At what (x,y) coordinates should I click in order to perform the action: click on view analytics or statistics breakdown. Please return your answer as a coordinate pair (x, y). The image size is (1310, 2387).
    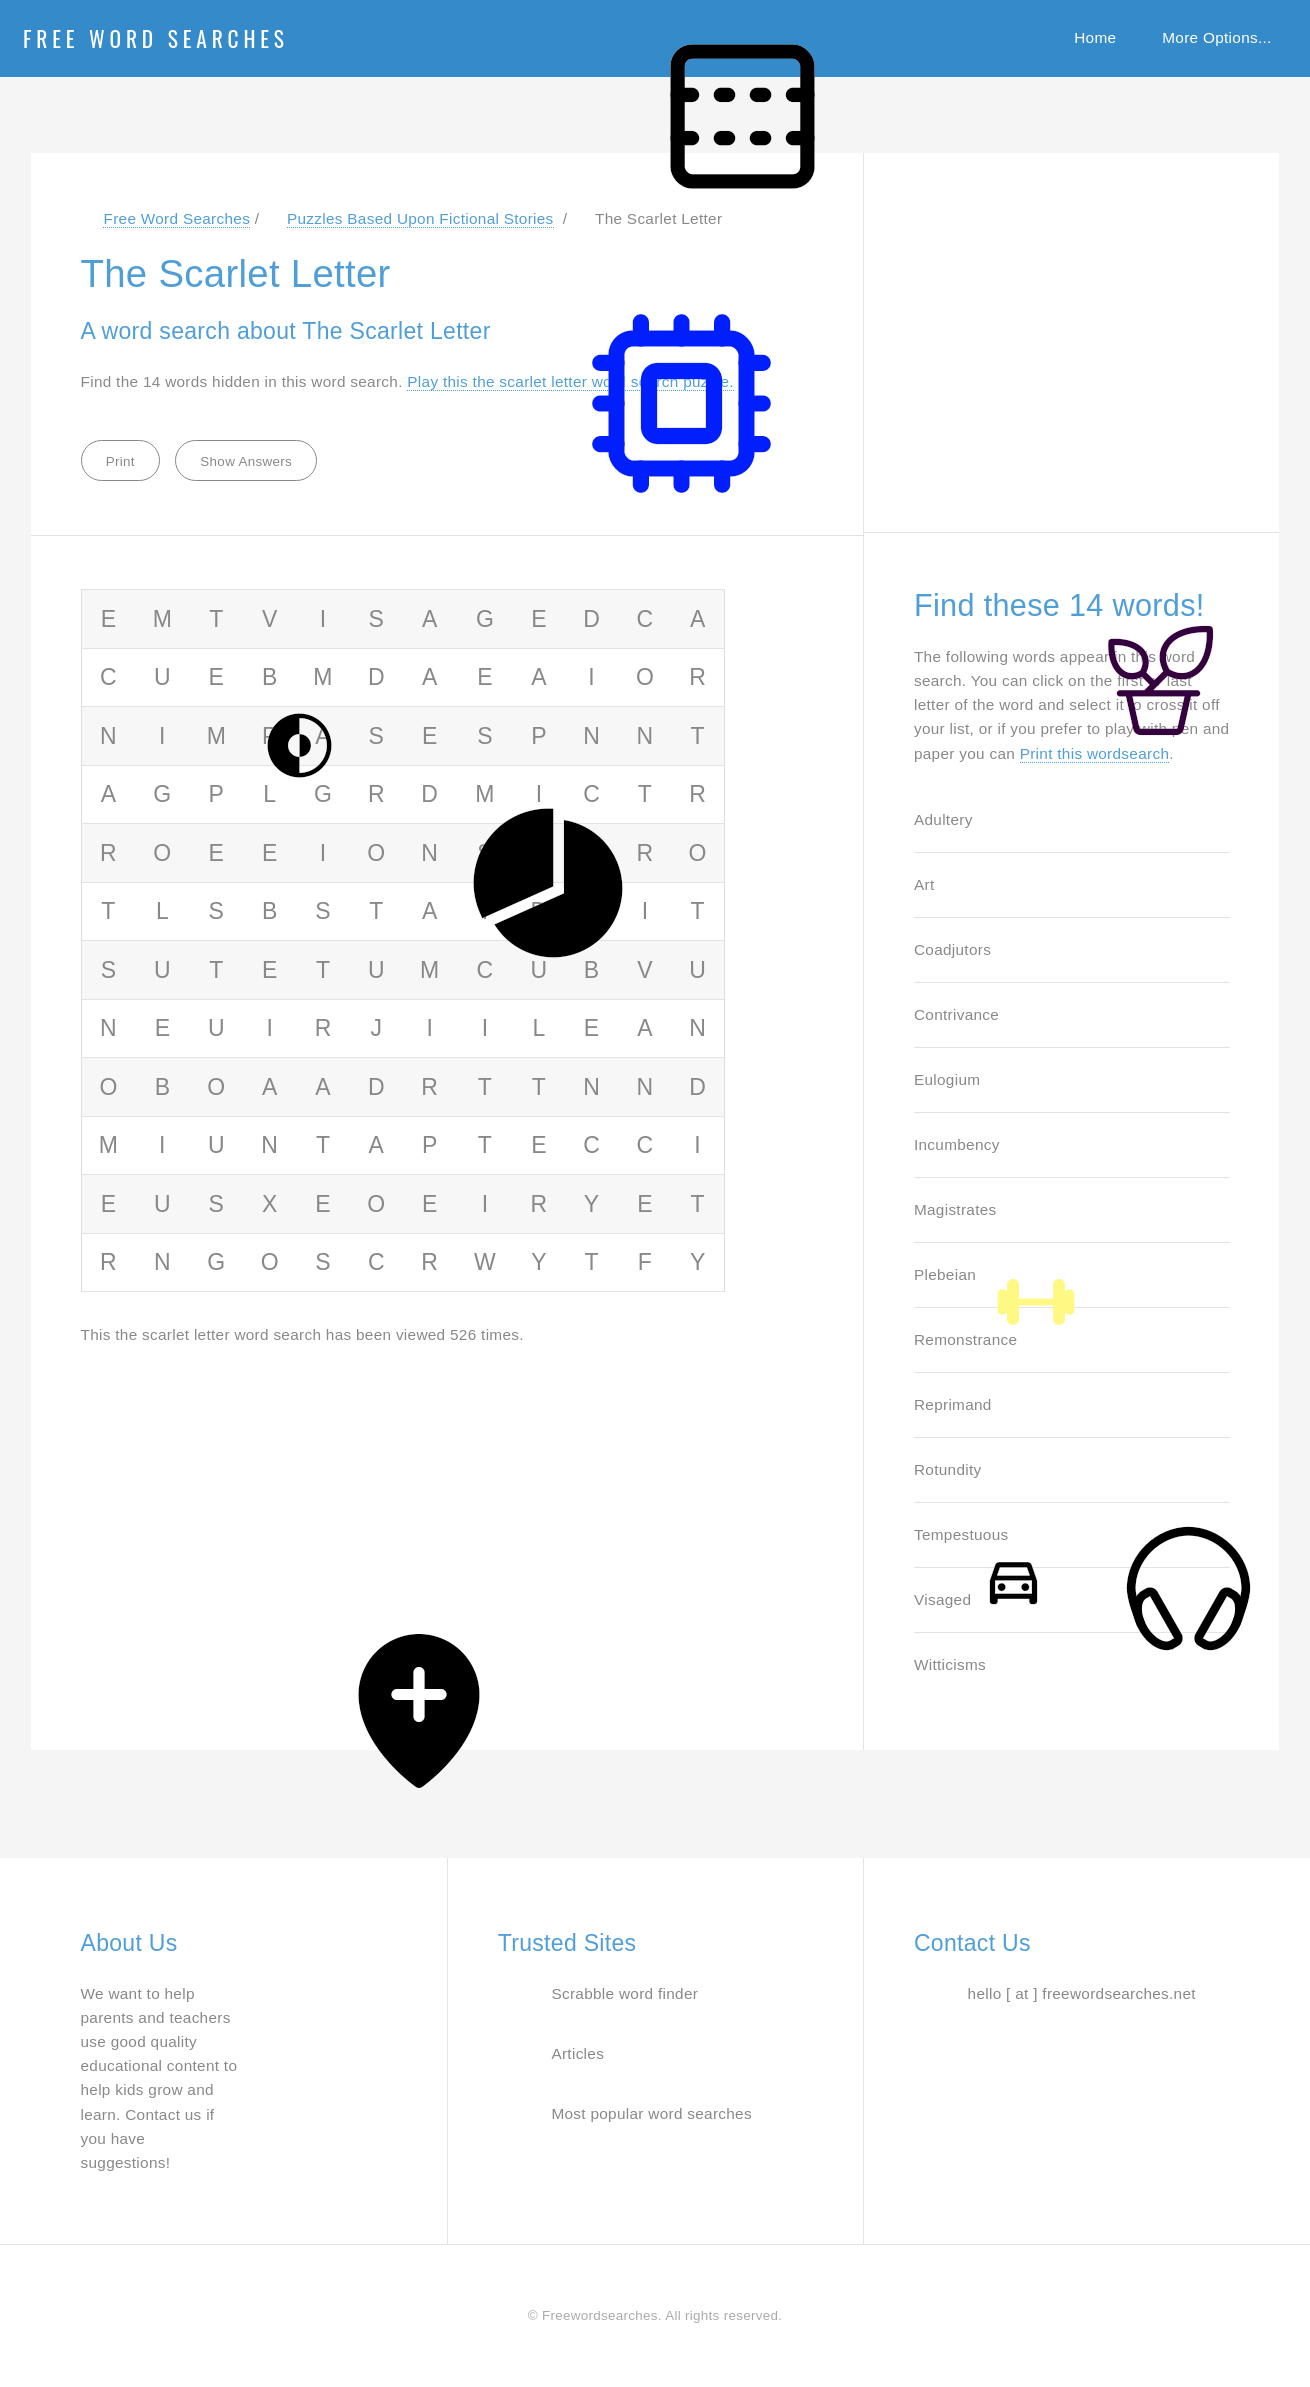
    Looking at the image, I should click on (548, 883).